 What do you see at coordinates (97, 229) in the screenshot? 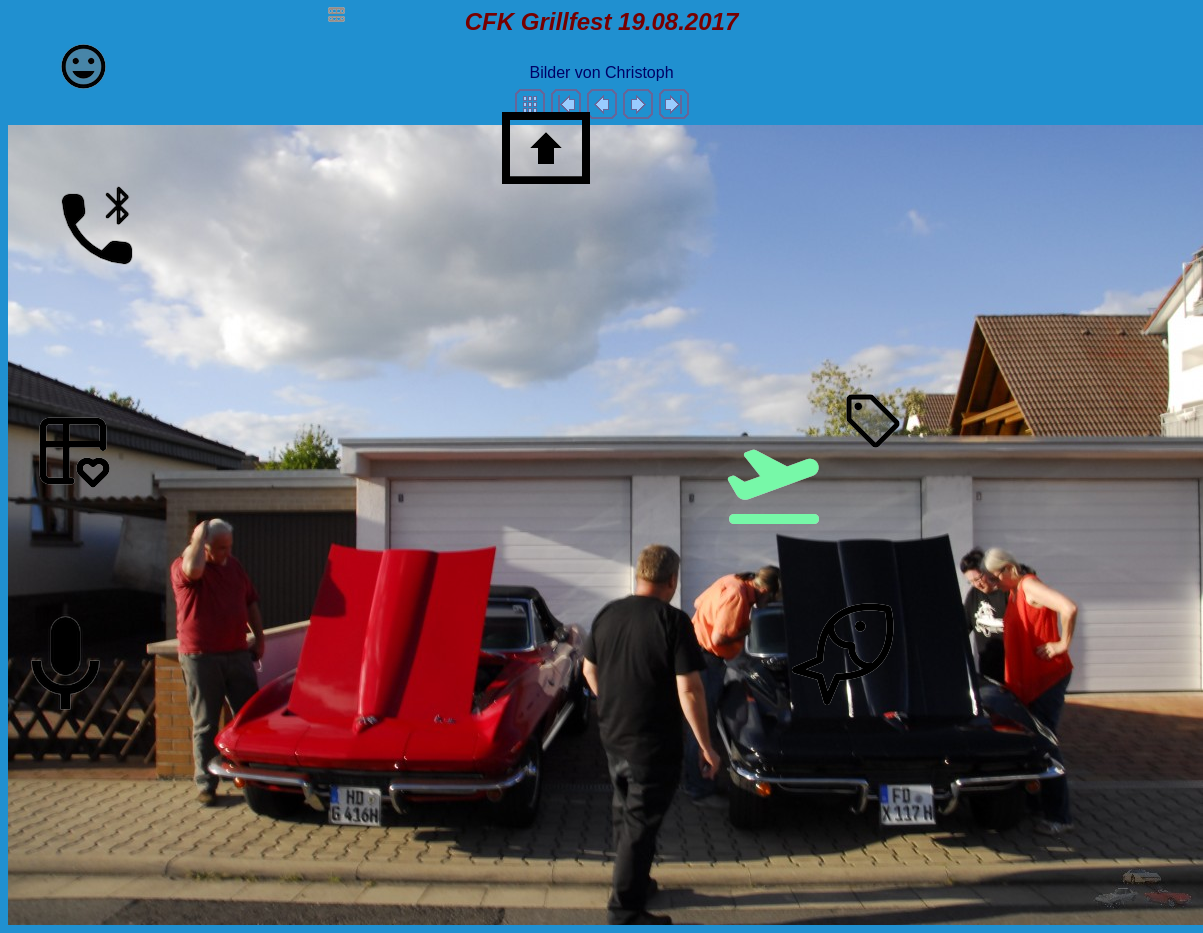
I see `phone call connected via bluetooth speaker` at bounding box center [97, 229].